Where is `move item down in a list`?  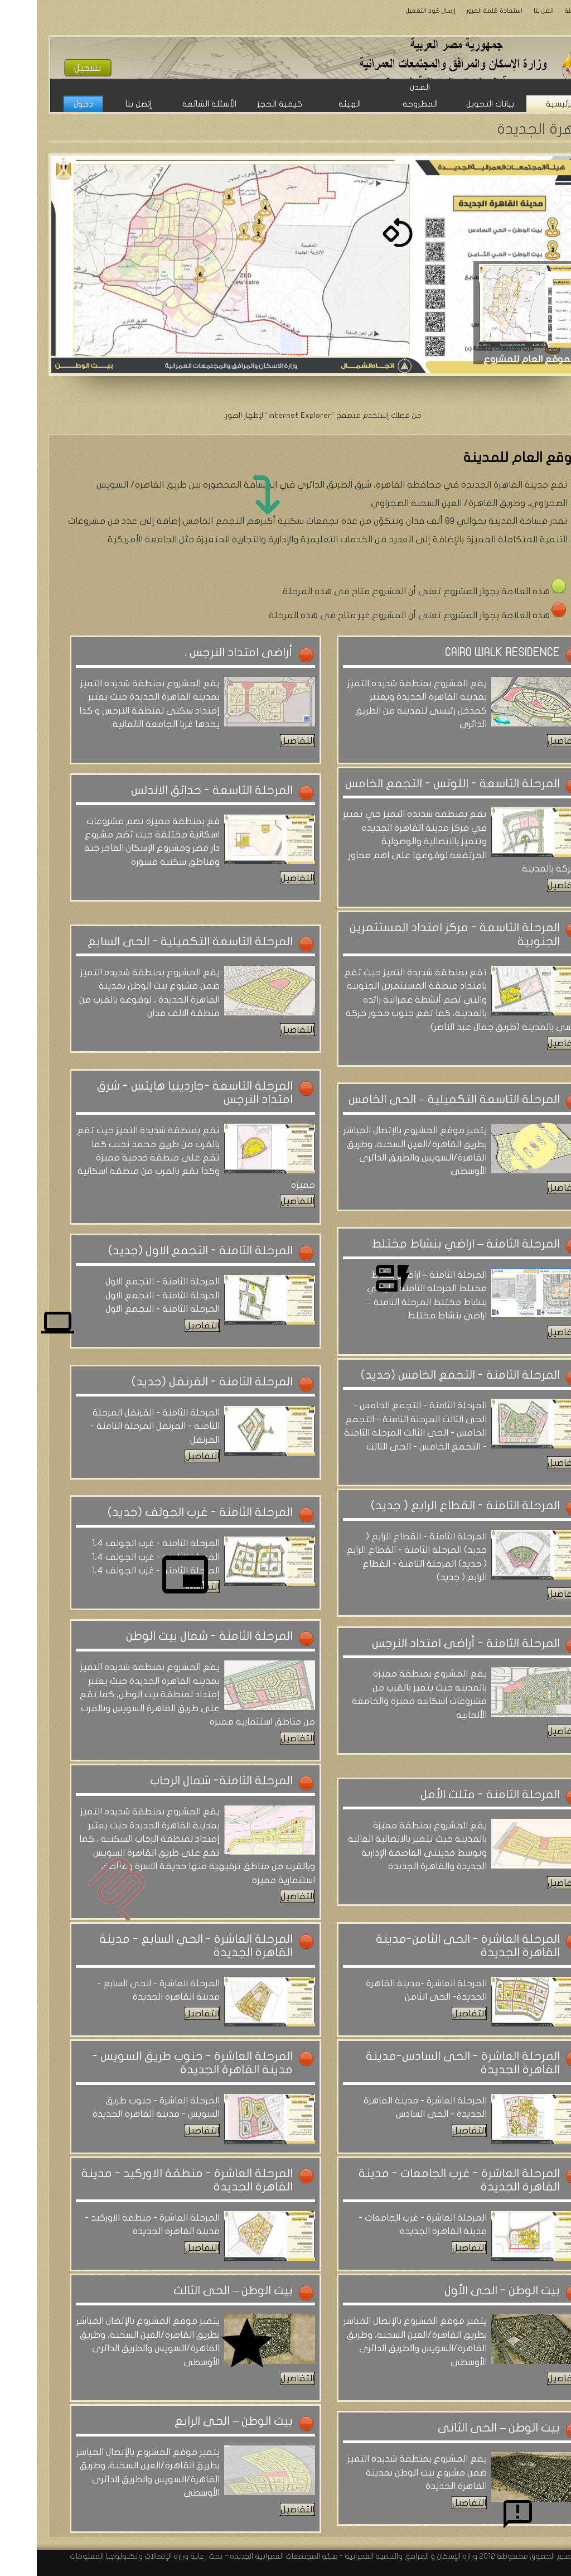 move item down in a list is located at coordinates (268, 495).